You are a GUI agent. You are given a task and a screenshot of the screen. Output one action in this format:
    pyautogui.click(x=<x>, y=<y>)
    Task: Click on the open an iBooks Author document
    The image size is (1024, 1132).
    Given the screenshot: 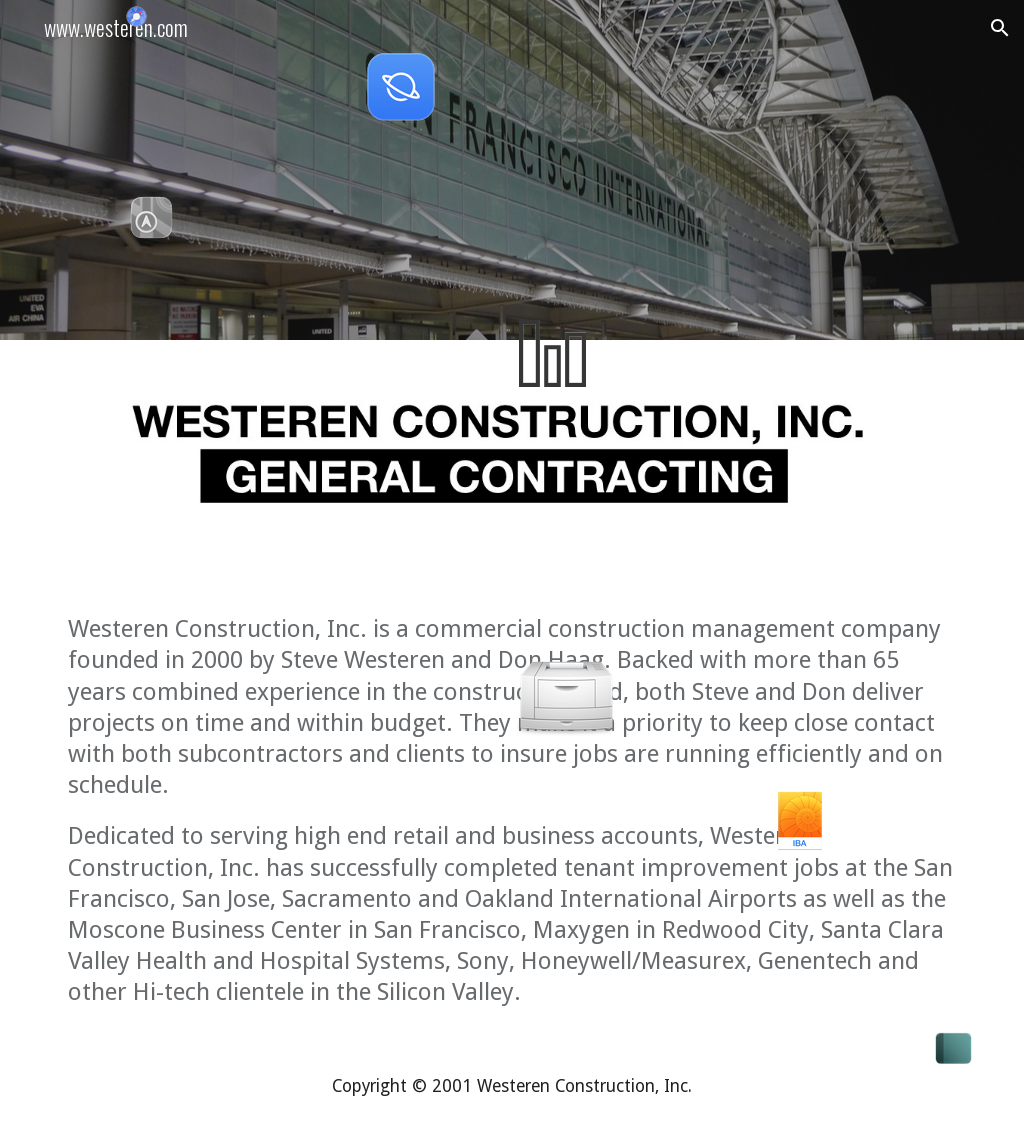 What is the action you would take?
    pyautogui.click(x=800, y=822)
    